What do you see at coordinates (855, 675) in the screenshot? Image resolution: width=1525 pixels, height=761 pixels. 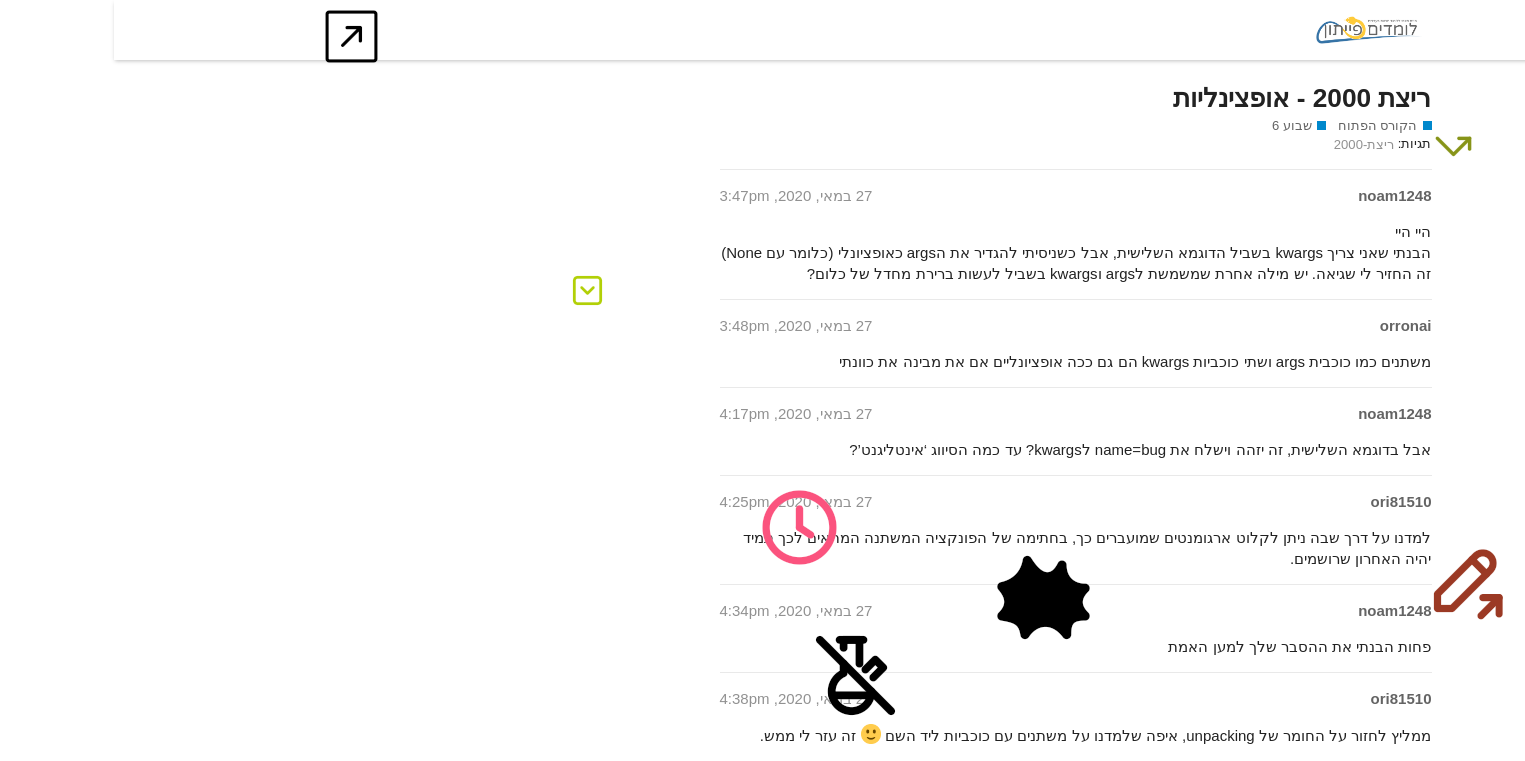 I see `indicates smoking/bong use is prohibited` at bounding box center [855, 675].